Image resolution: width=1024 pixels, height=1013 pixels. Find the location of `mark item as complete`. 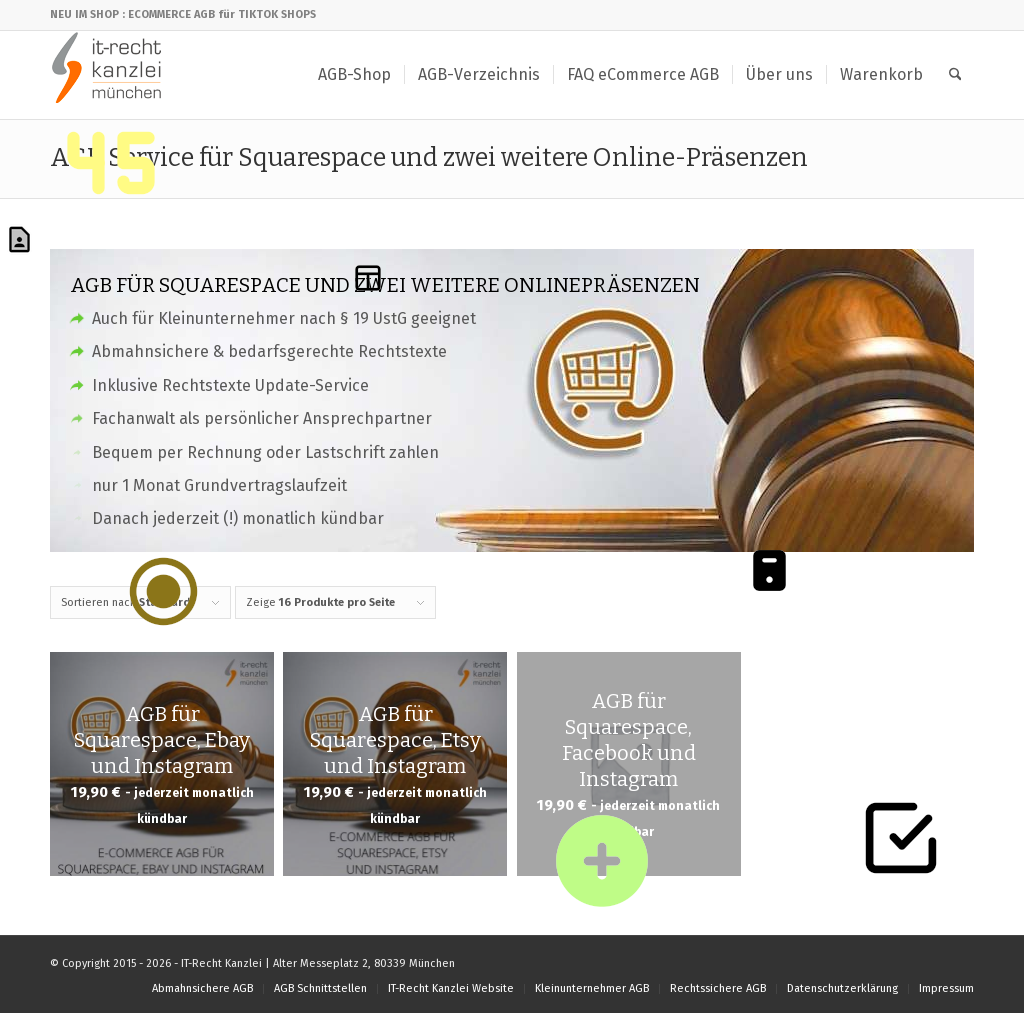

mark item as complete is located at coordinates (901, 838).